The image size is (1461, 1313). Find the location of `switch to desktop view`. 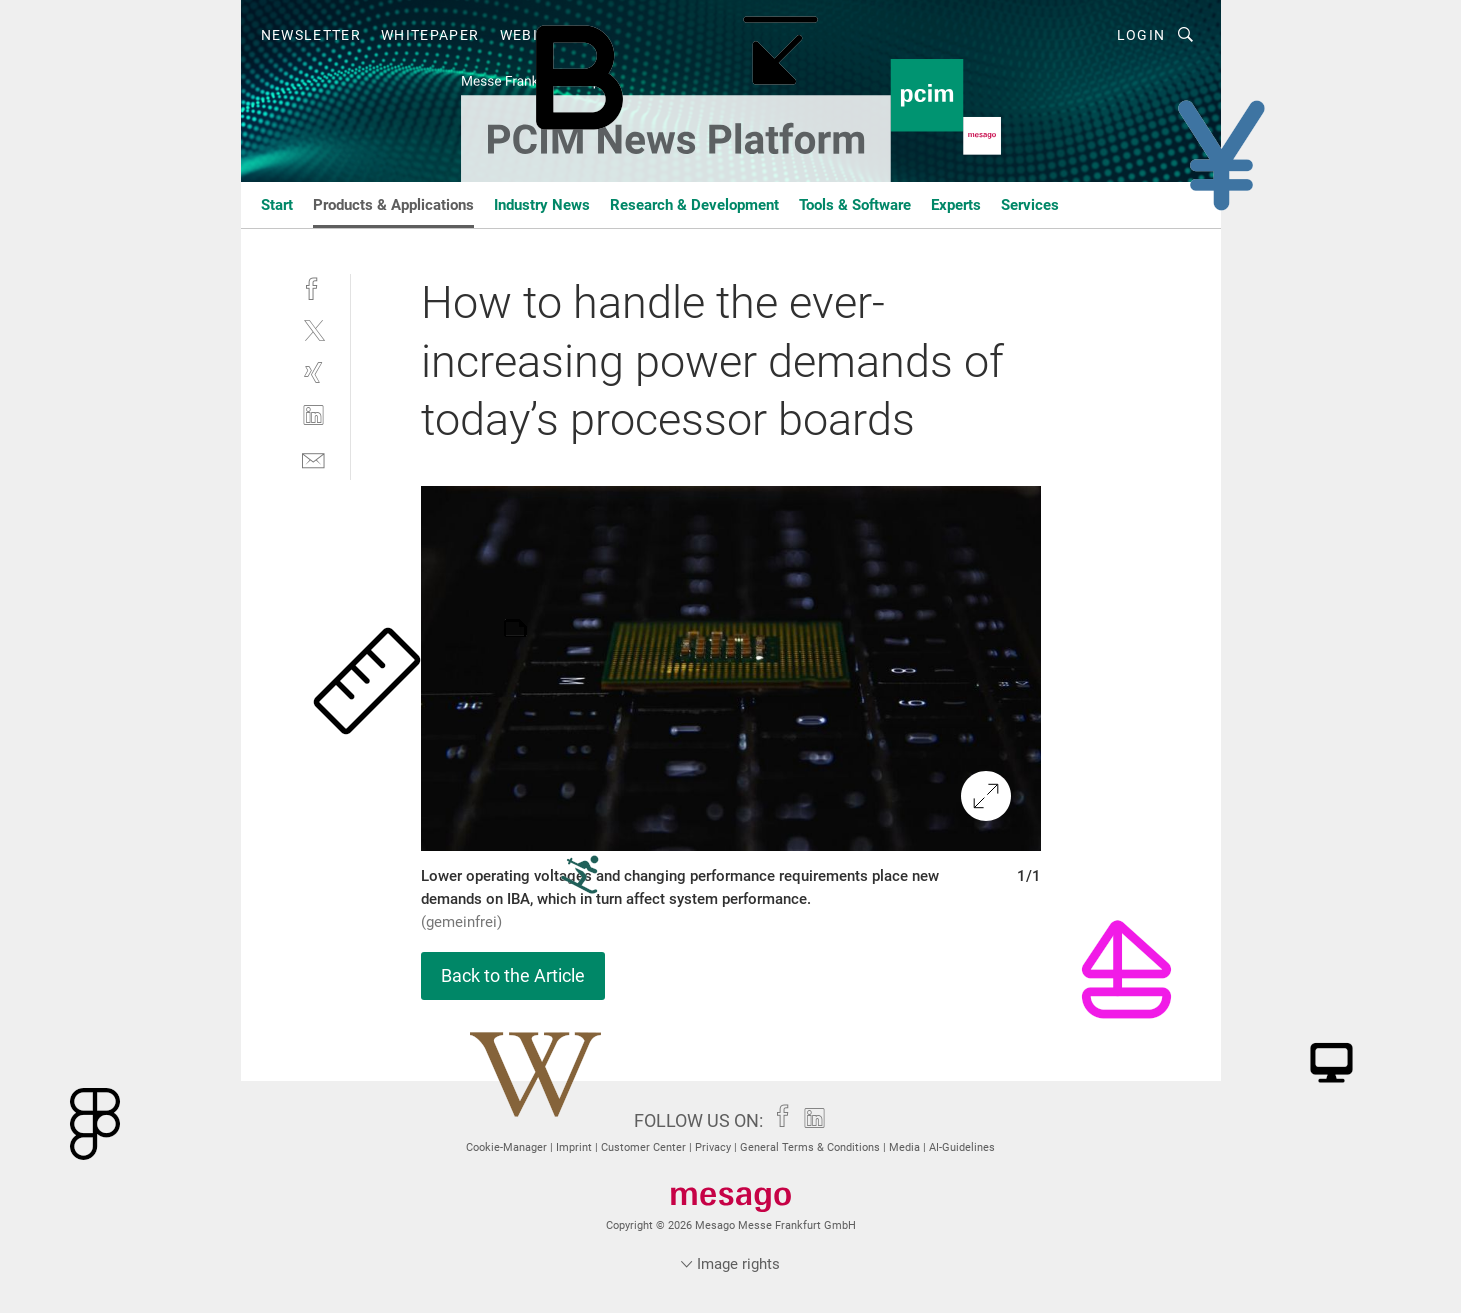

switch to desktop view is located at coordinates (1331, 1061).